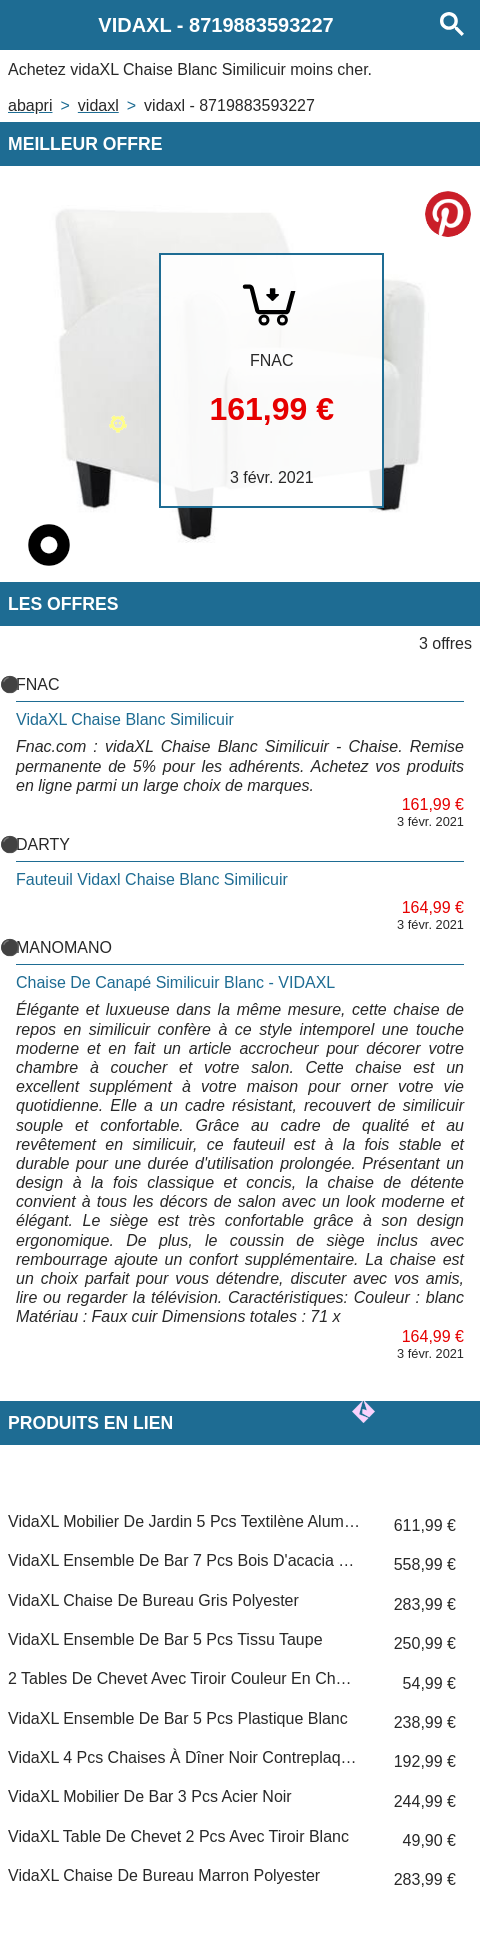 The height and width of the screenshot is (1958, 480). What do you see at coordinates (363, 1411) in the screenshot?
I see `open informatica application` at bounding box center [363, 1411].